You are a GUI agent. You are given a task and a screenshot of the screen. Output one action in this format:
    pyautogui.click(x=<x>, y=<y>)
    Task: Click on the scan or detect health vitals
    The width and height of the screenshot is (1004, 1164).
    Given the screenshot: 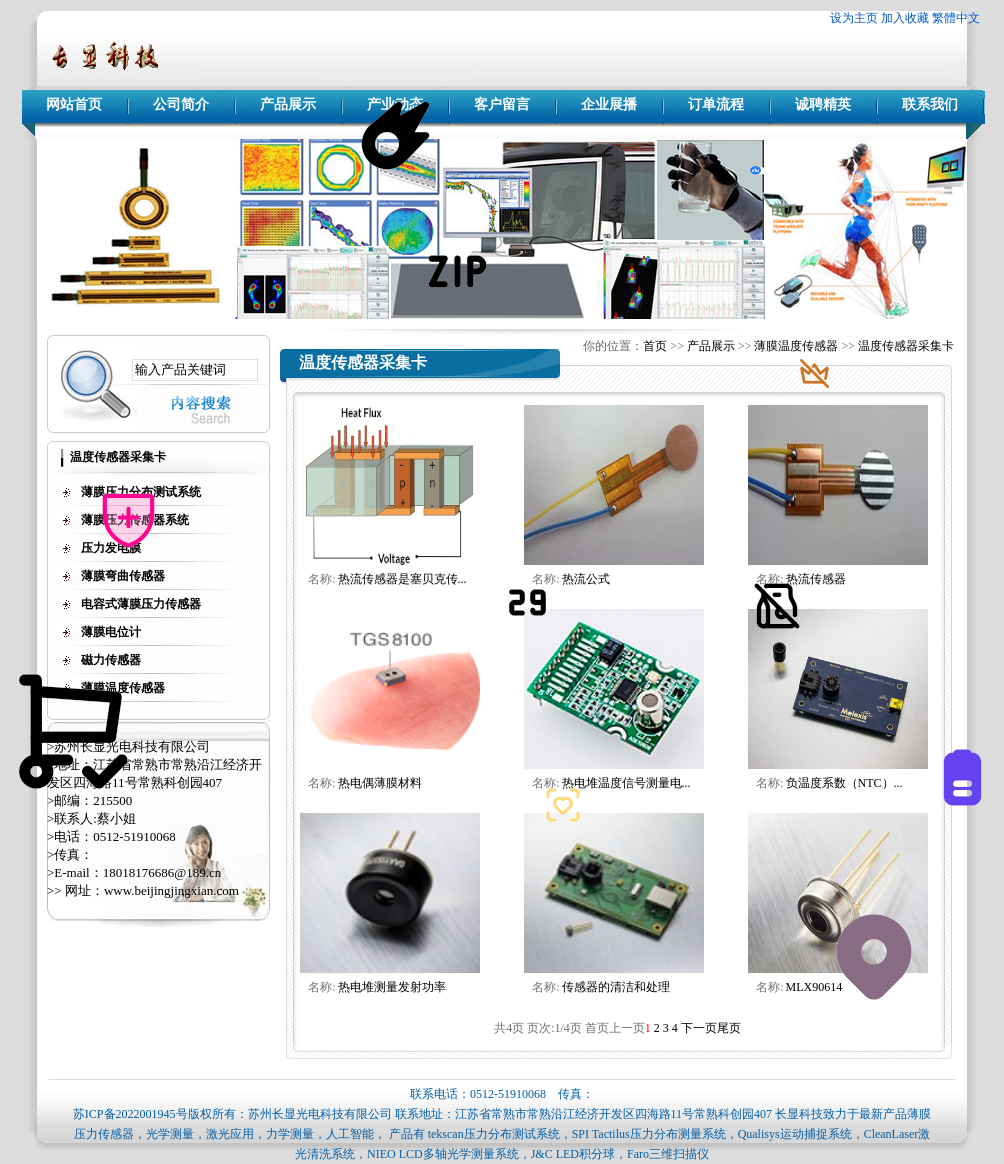 What is the action you would take?
    pyautogui.click(x=563, y=805)
    